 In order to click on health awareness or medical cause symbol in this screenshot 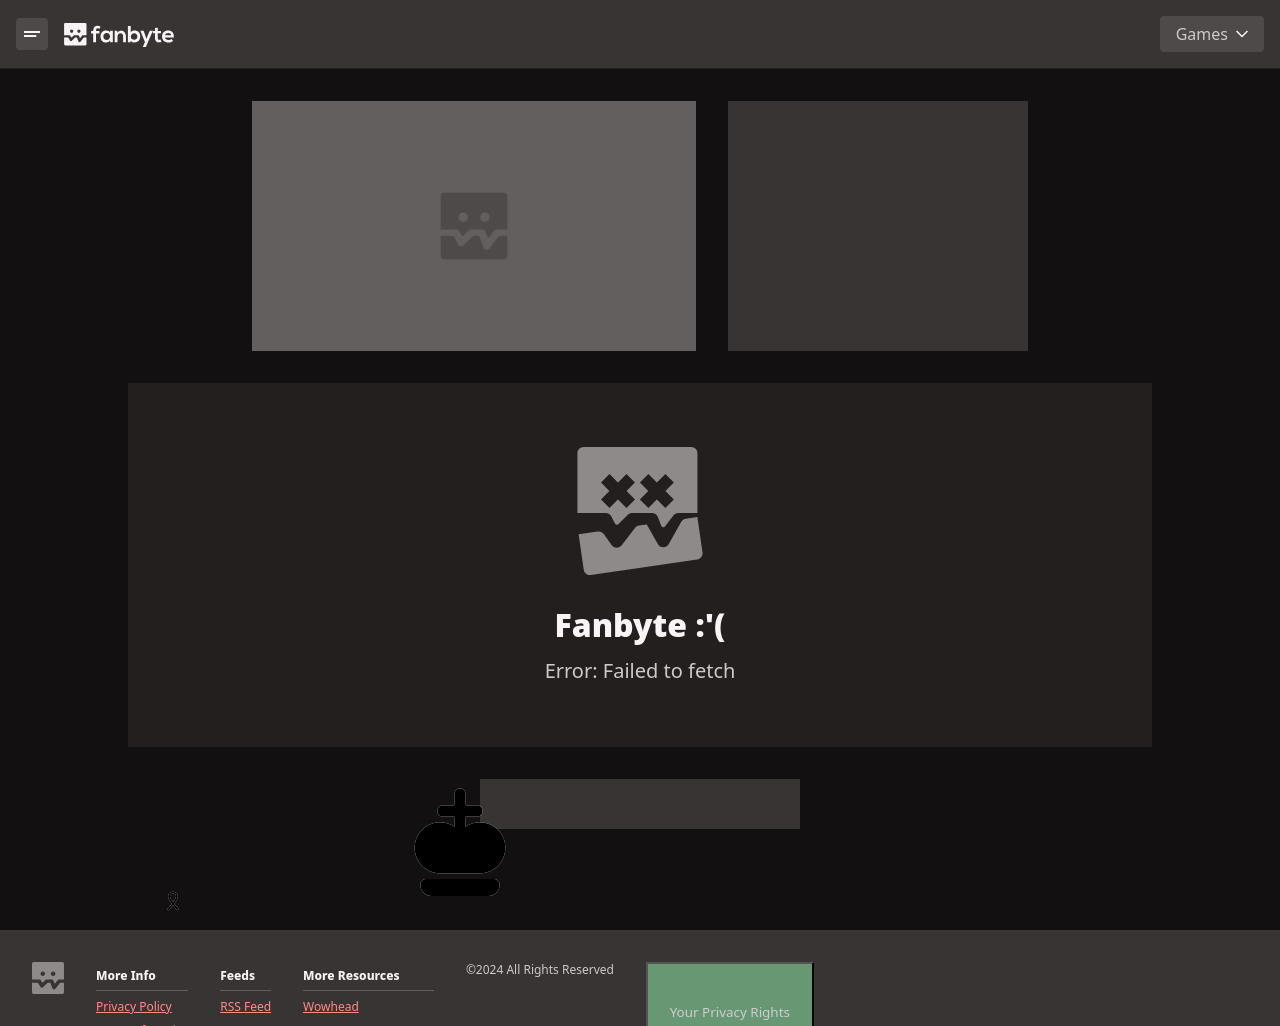, I will do `click(173, 901)`.